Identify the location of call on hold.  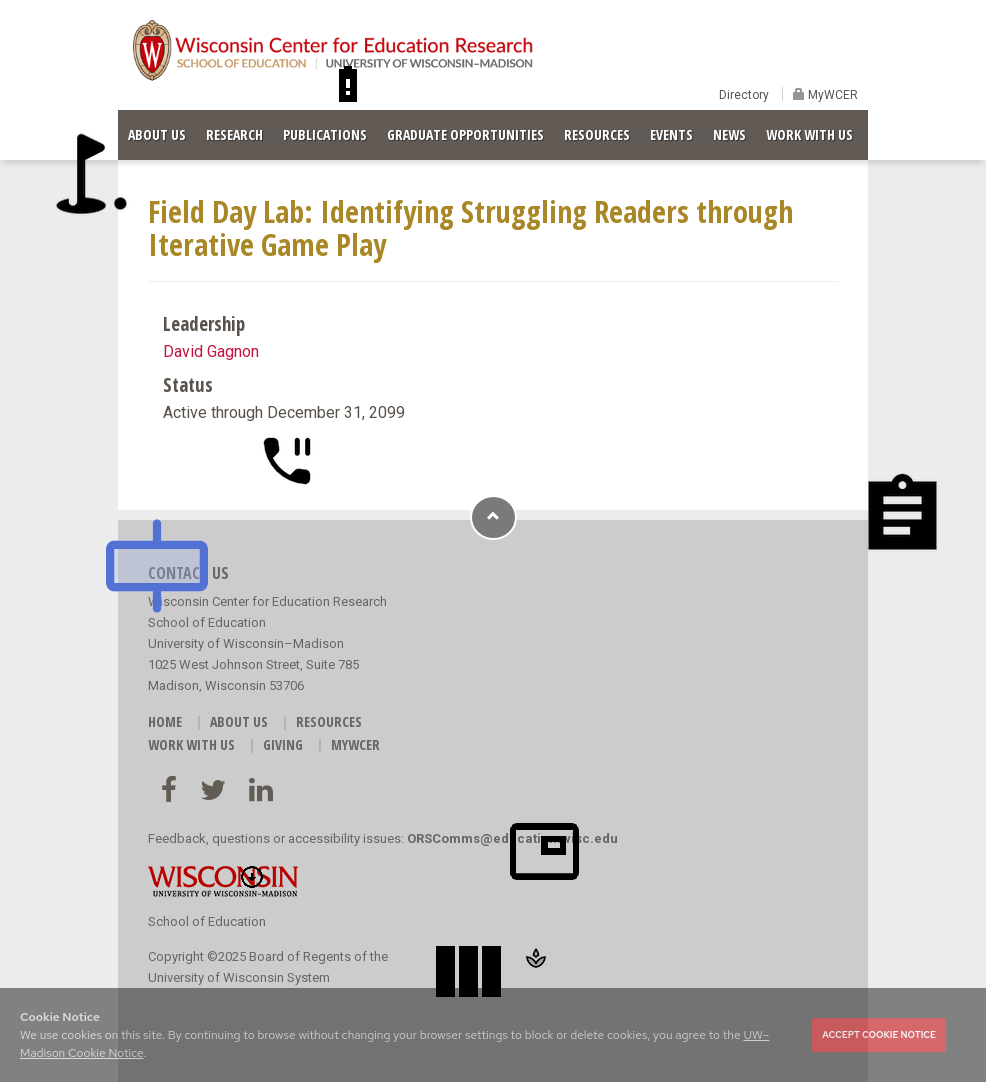
(287, 461).